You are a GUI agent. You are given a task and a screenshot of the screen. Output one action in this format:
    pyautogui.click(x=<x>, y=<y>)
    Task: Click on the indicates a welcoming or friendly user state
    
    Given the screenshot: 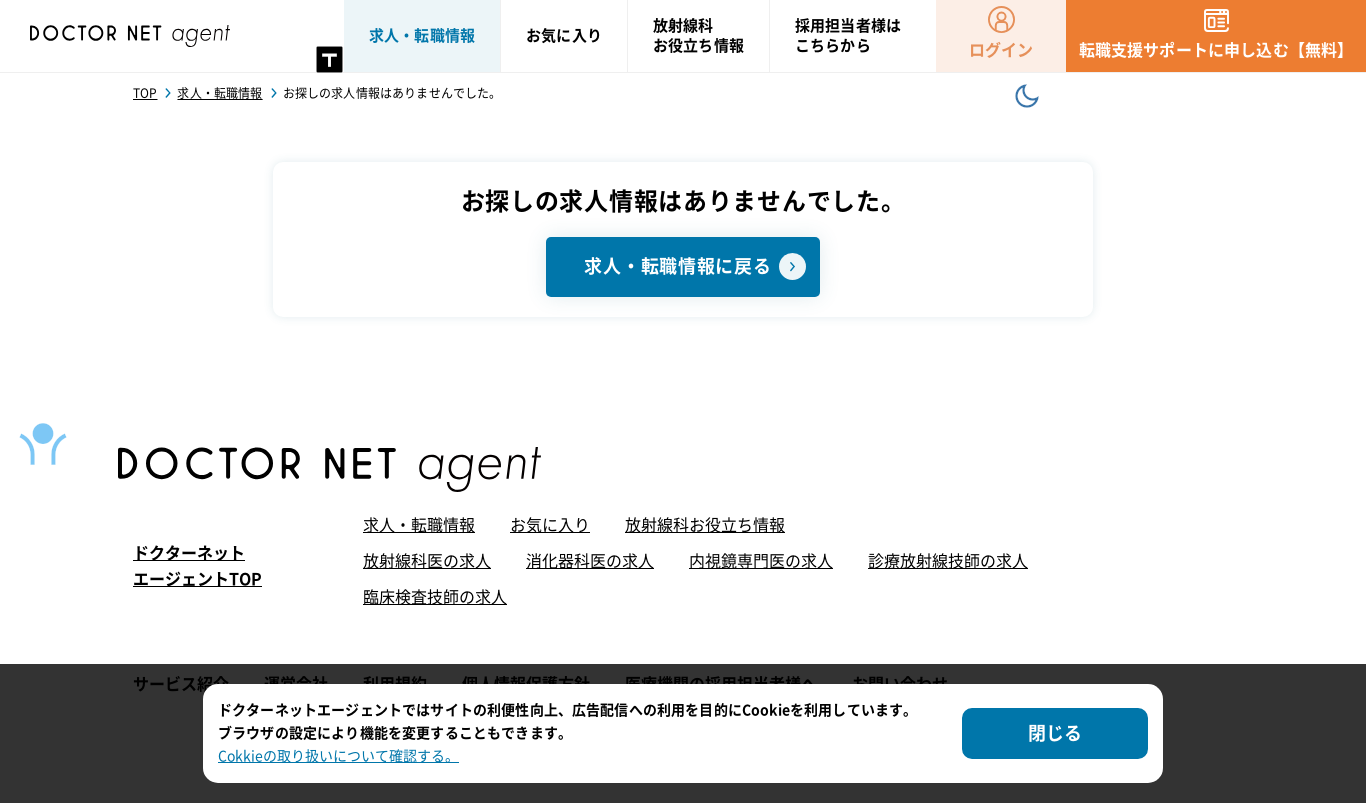 What is the action you would take?
    pyautogui.click(x=43, y=444)
    